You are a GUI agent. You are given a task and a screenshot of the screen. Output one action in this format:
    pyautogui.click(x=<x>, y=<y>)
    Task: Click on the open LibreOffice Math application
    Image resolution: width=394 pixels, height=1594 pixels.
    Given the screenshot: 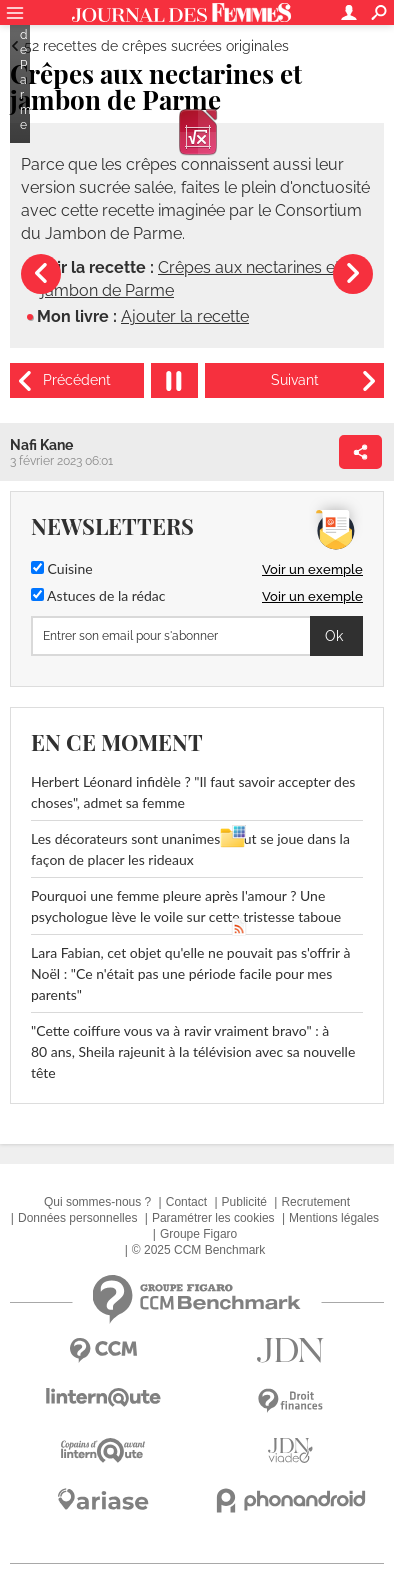 What is the action you would take?
    pyautogui.click(x=198, y=132)
    